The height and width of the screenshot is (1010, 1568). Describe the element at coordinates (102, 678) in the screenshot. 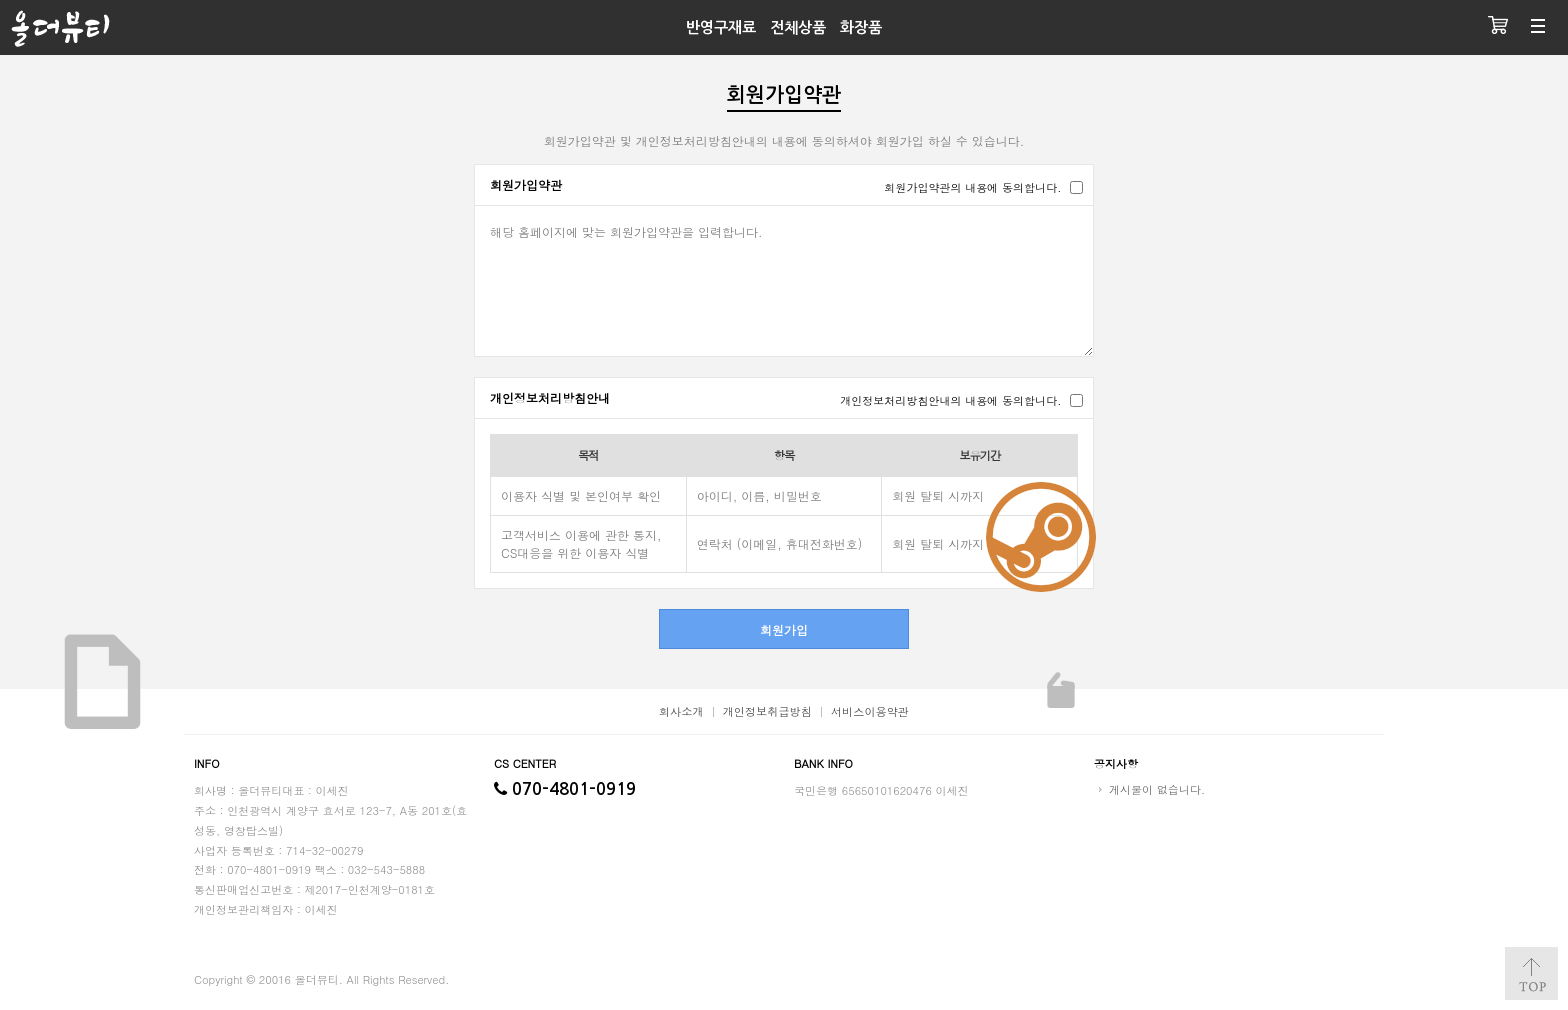

I see `open the documents folder` at that location.